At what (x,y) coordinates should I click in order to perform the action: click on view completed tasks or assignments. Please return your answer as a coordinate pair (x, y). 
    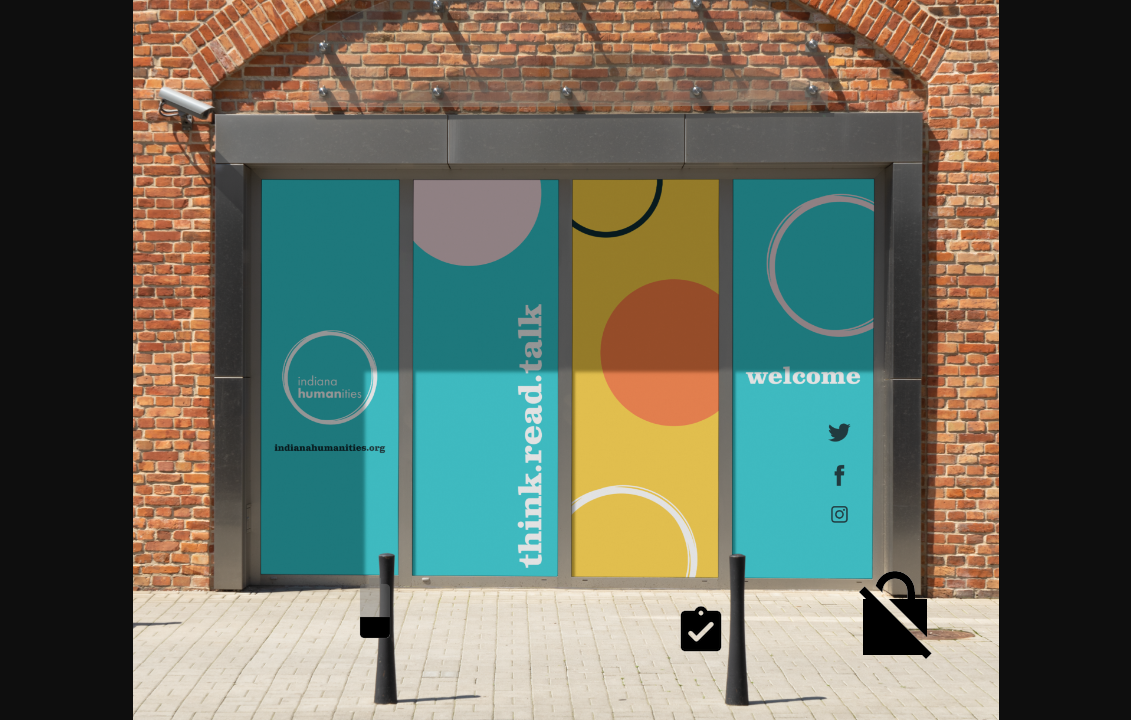
    Looking at the image, I should click on (701, 631).